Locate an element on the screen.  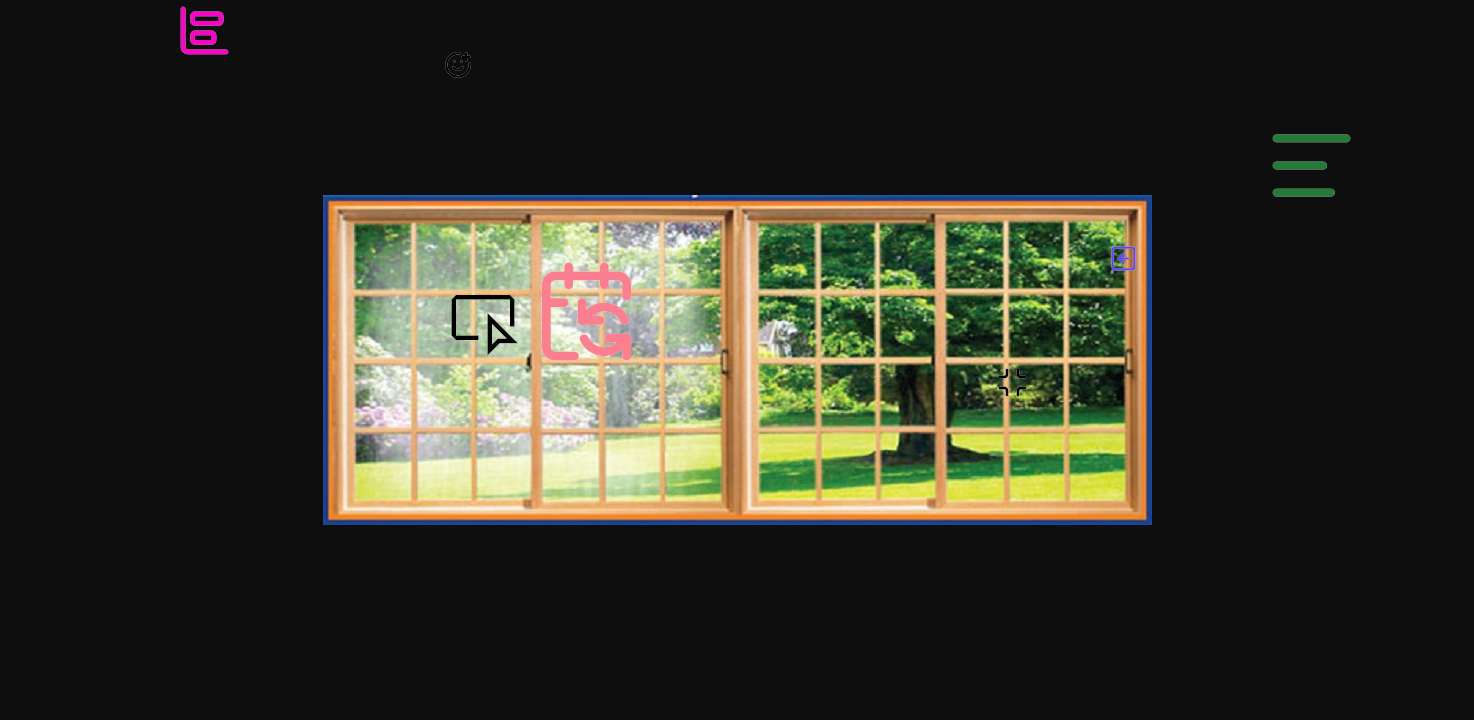
view analytics or statistics is located at coordinates (204, 30).